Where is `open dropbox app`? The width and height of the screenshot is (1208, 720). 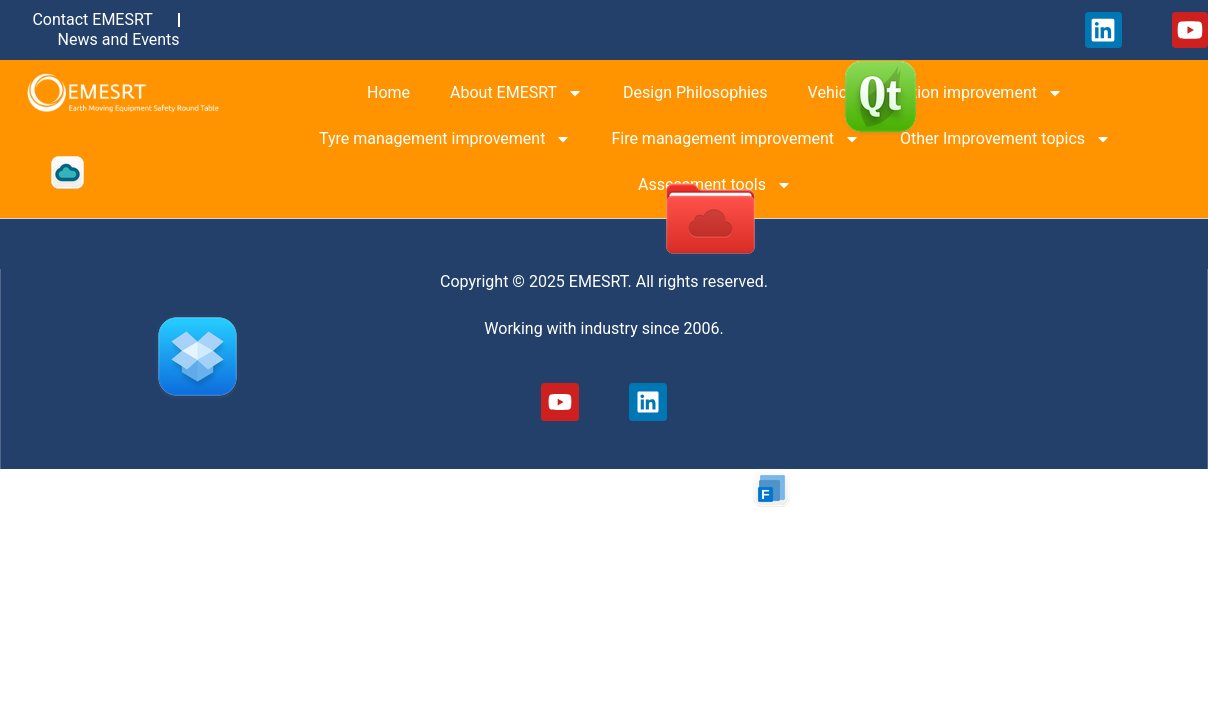
open dropbox app is located at coordinates (197, 356).